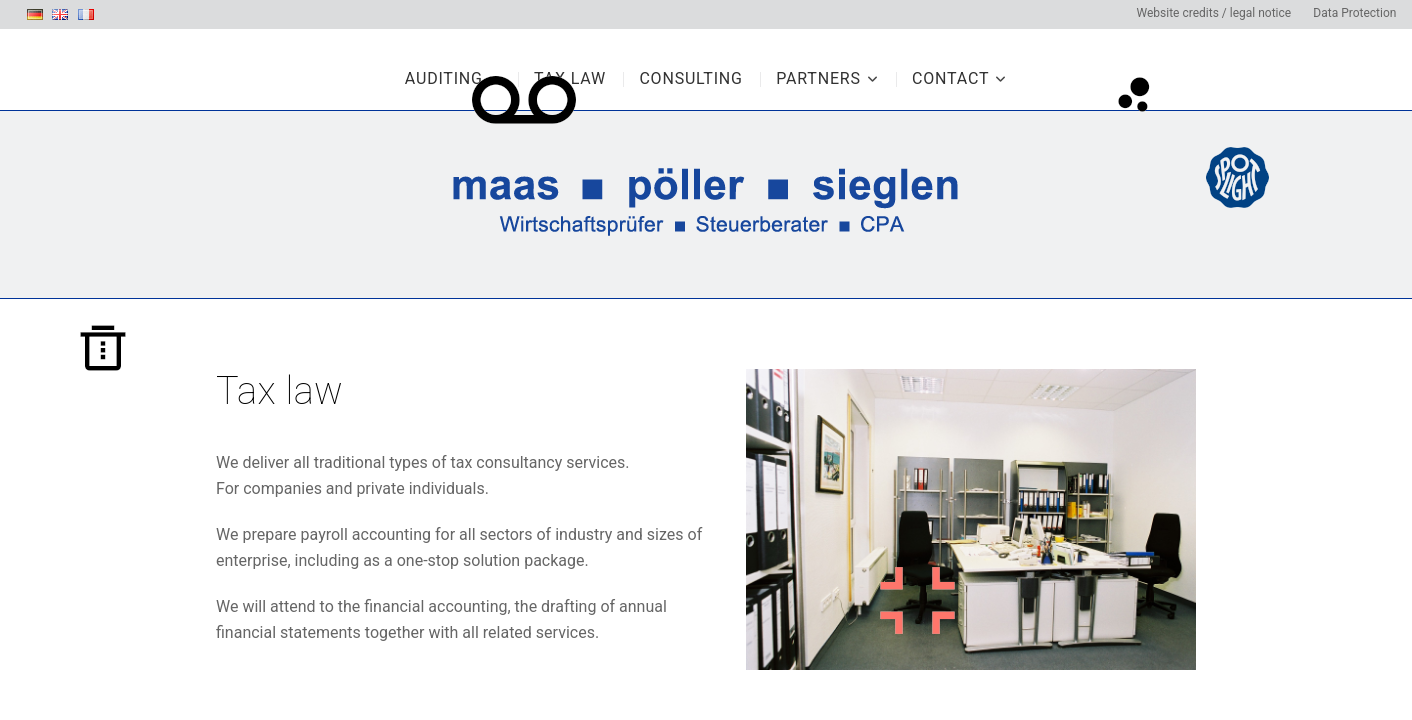 The width and height of the screenshot is (1412, 720). I want to click on delete selected item, so click(103, 348).